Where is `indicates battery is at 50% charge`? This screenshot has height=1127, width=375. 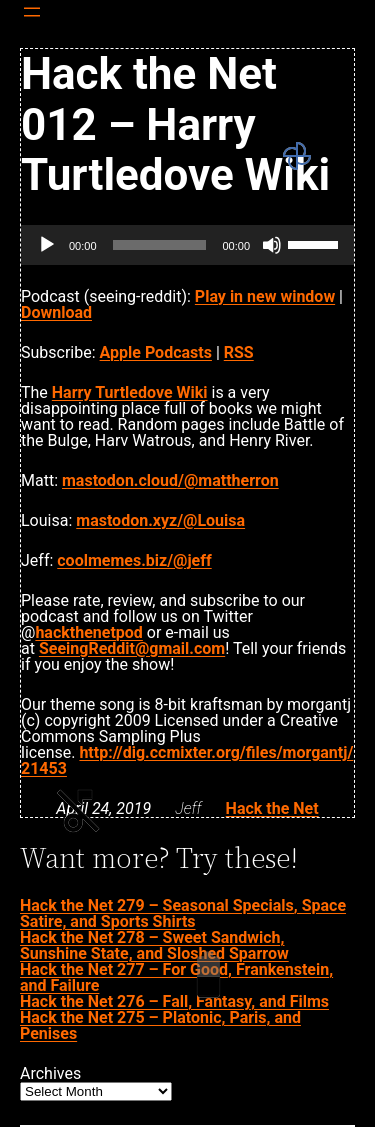 indicates battery is at 50% charge is located at coordinates (208, 974).